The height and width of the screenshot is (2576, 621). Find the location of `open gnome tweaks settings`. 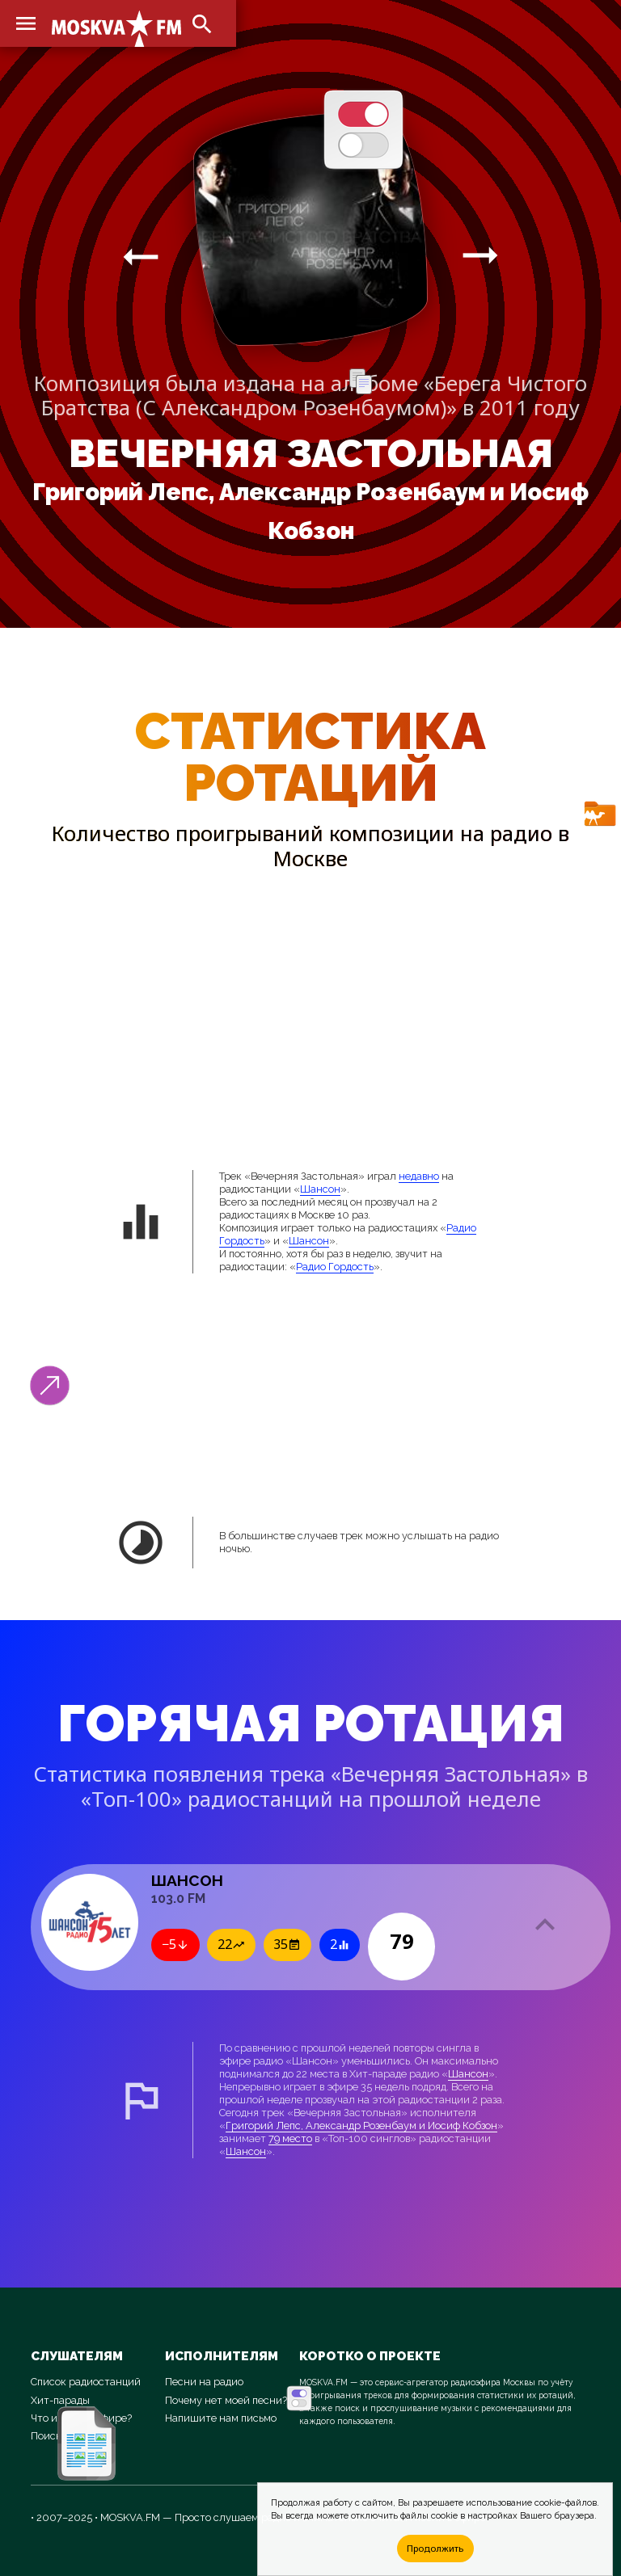

open gnome tweaks settings is located at coordinates (299, 2398).